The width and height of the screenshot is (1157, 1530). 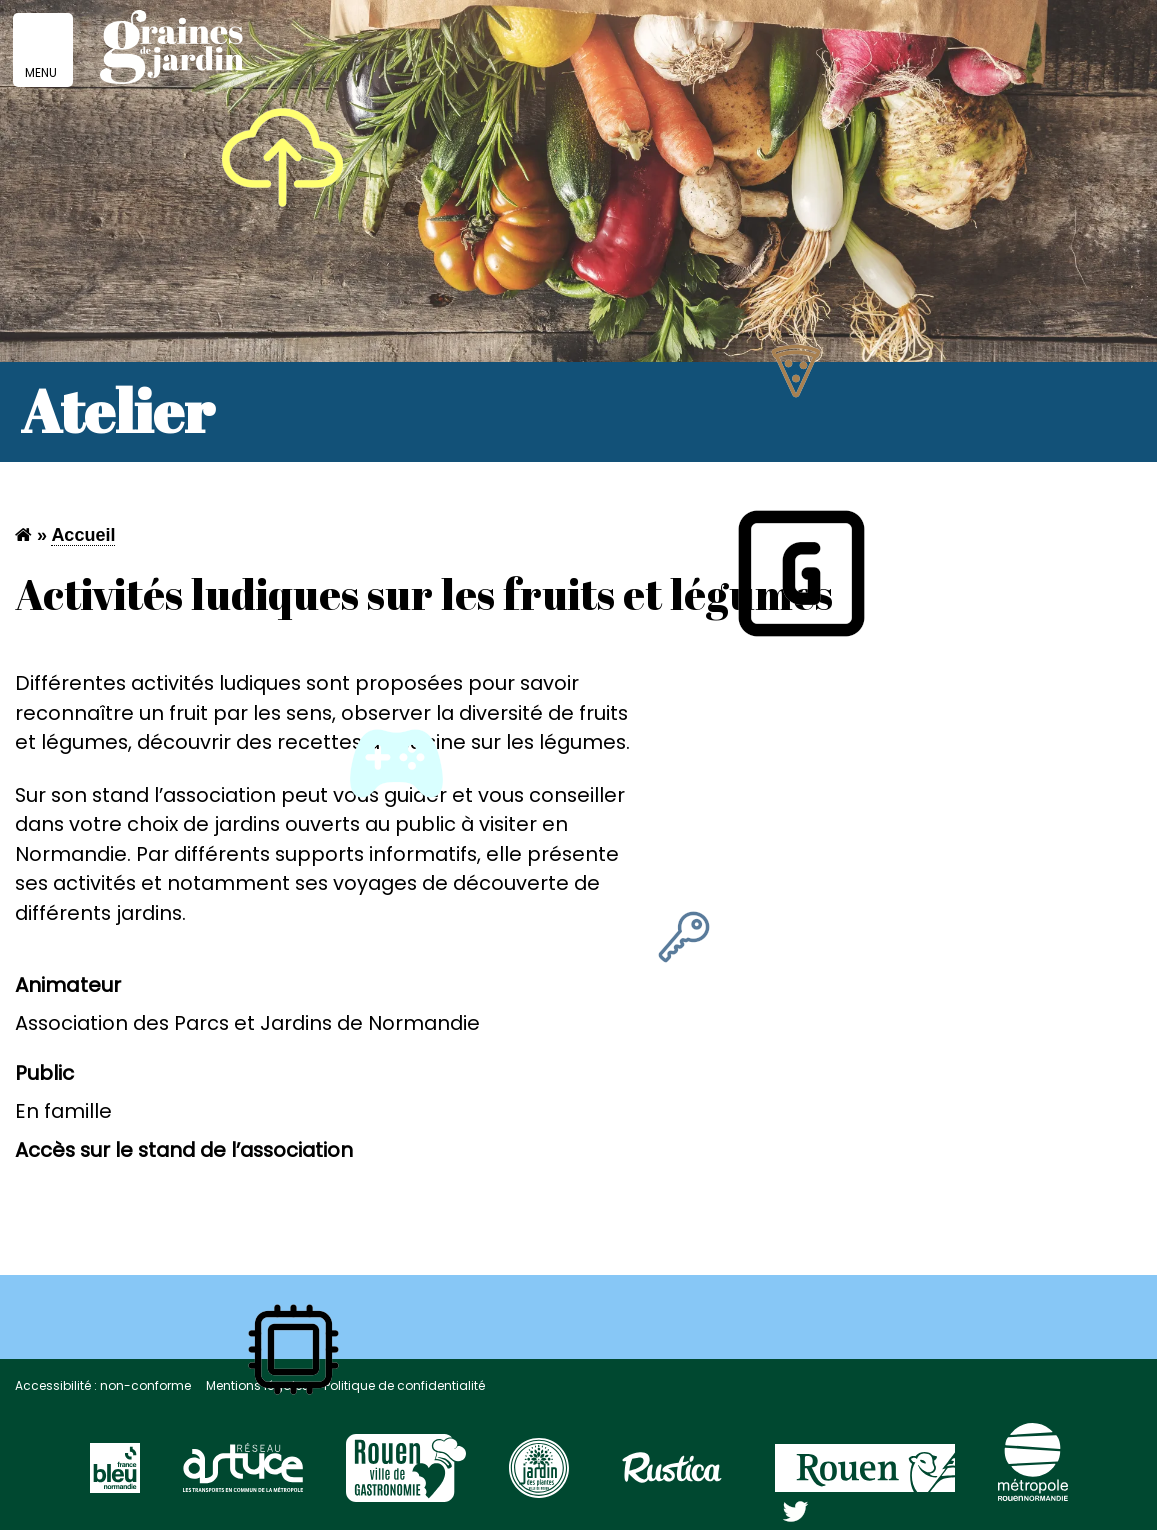 I want to click on share to twitter, so click(x=795, y=1511).